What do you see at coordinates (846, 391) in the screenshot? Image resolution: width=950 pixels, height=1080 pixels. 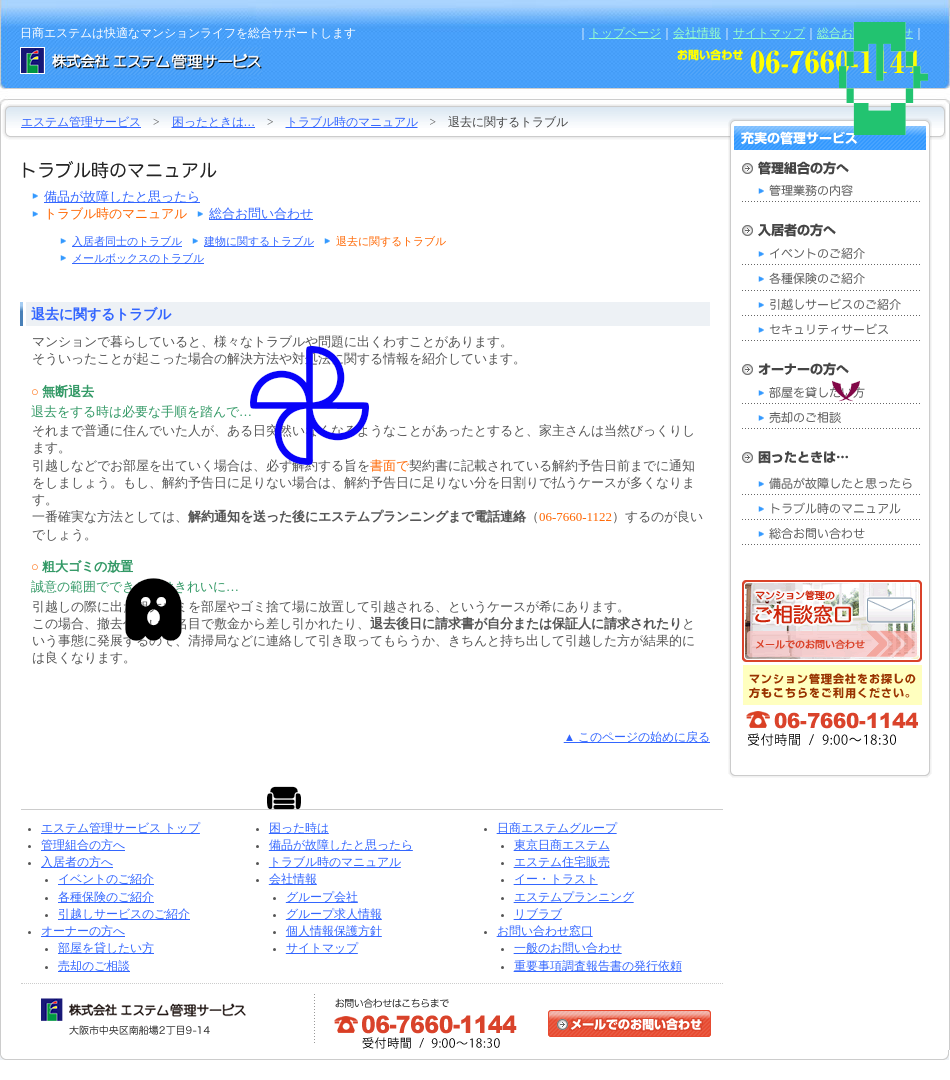 I see `xmpp messaging protocol logo` at bounding box center [846, 391].